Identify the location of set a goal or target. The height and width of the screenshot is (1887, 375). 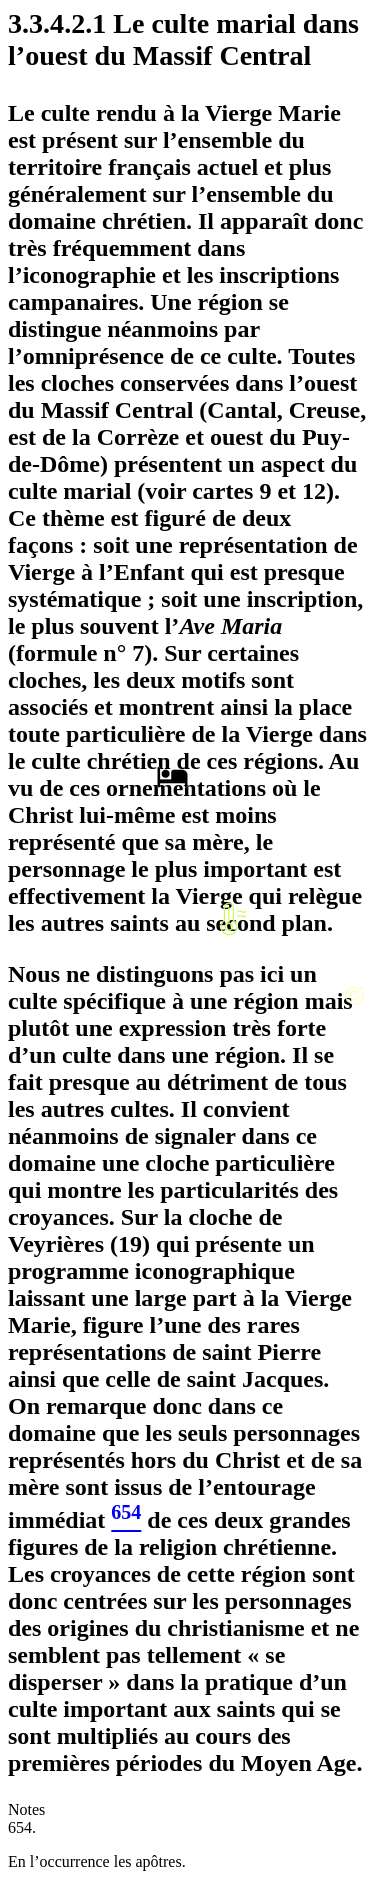
(354, 995).